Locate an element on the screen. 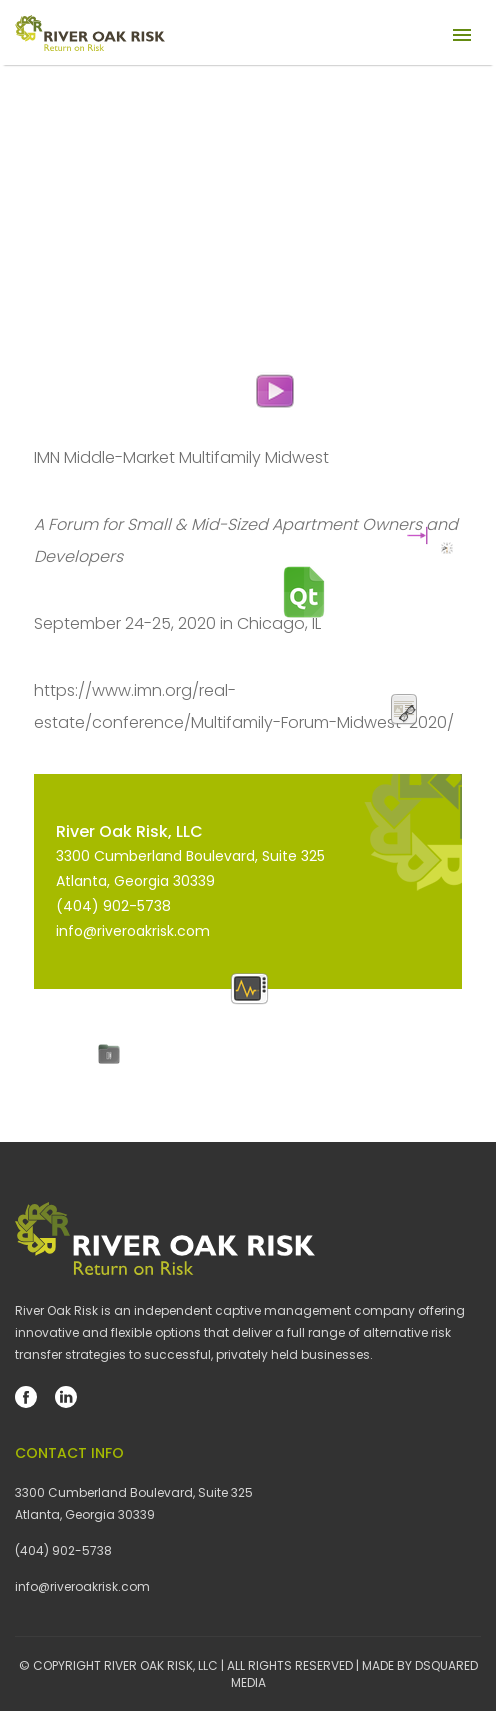 The height and width of the screenshot is (1711, 496). open templates folder is located at coordinates (109, 1054).